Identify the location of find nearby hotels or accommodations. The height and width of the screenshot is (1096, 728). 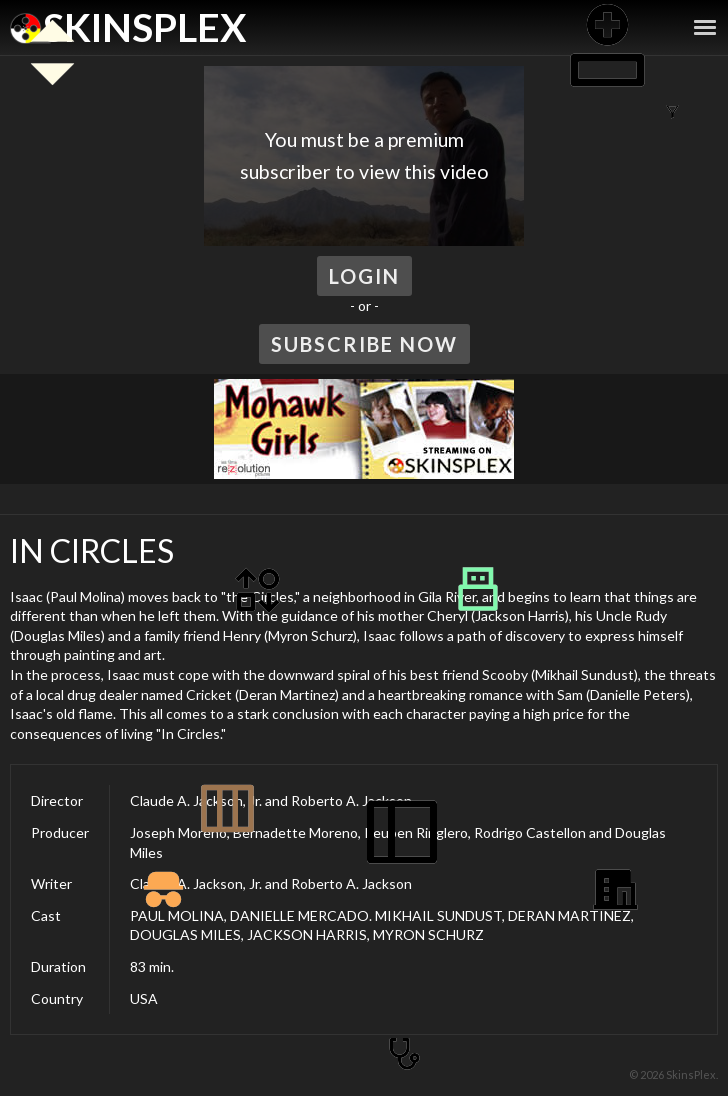
(615, 889).